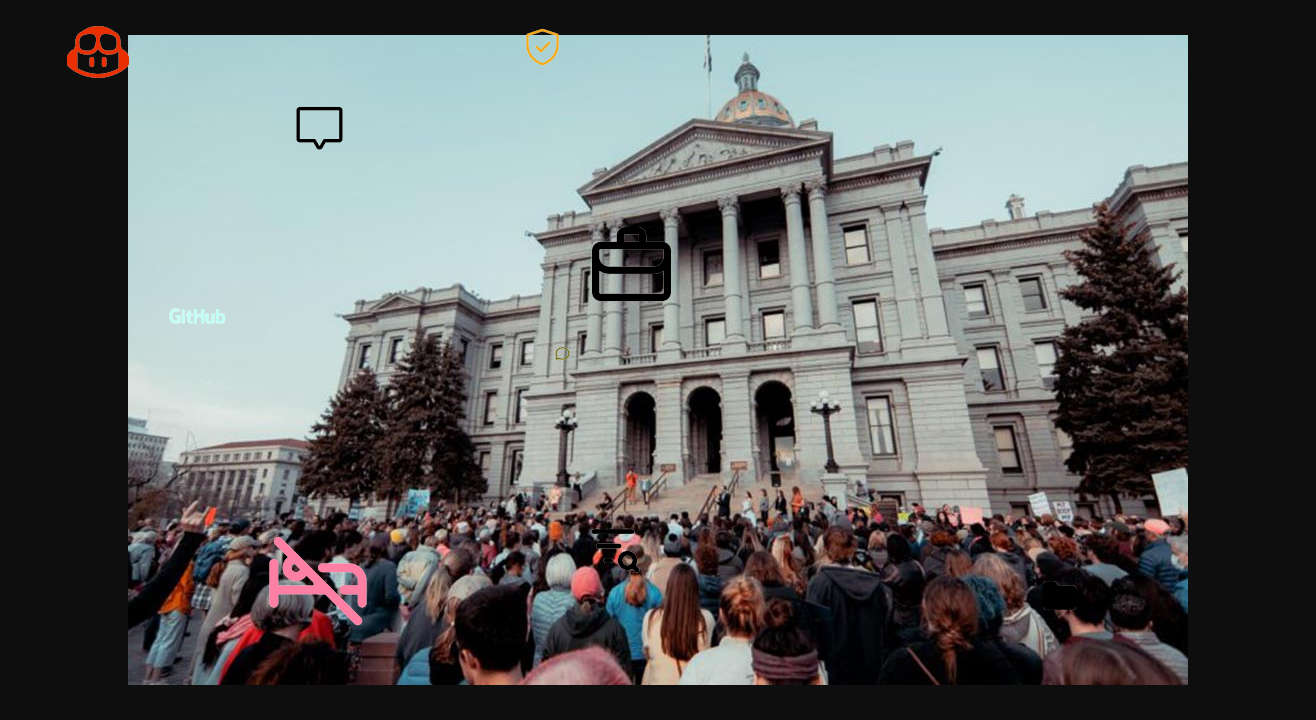 This screenshot has height=720, width=1316. What do you see at coordinates (613, 546) in the screenshot?
I see `search within filtered results` at bounding box center [613, 546].